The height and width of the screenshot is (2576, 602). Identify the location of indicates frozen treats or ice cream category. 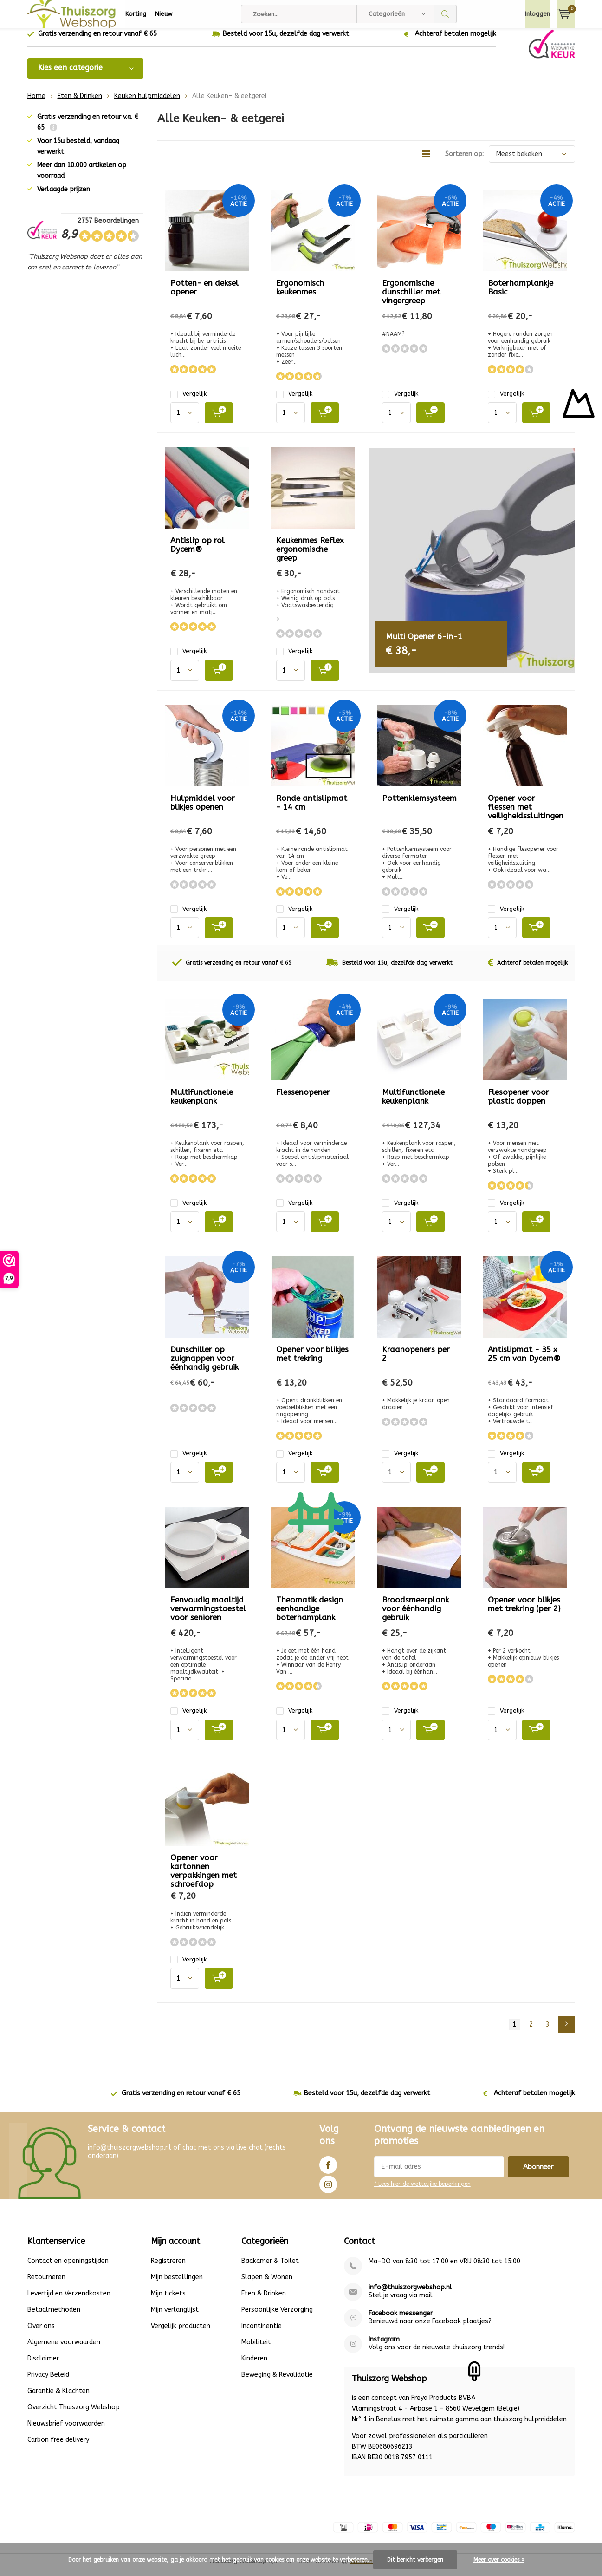
(474, 2371).